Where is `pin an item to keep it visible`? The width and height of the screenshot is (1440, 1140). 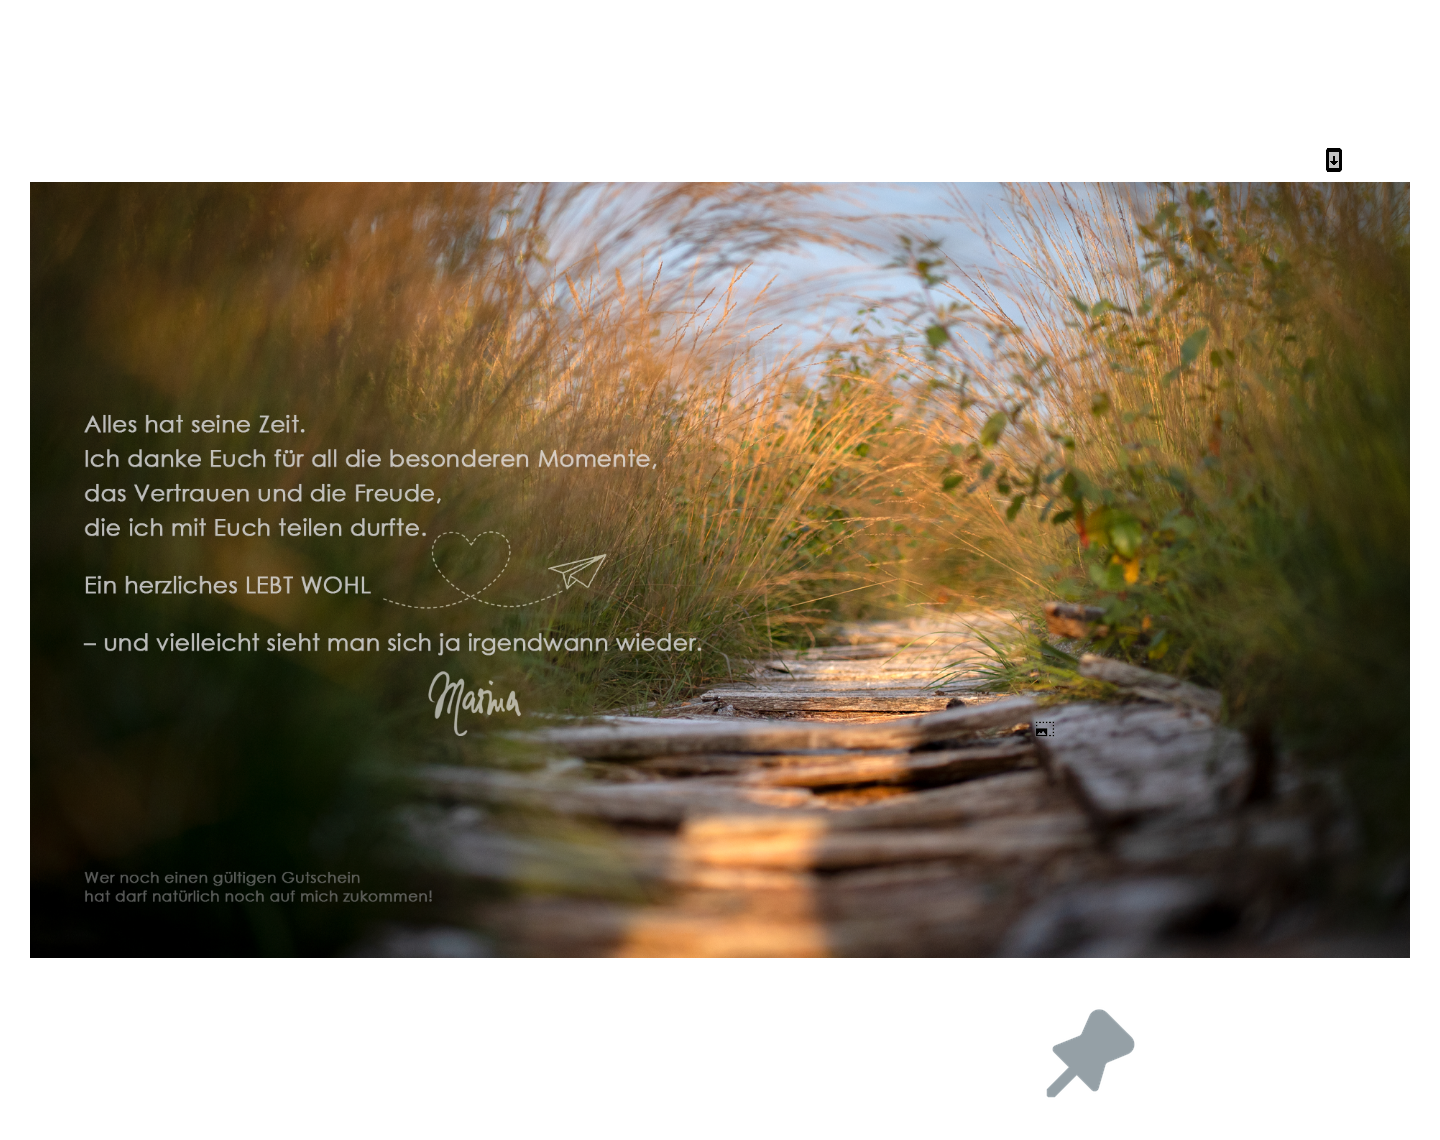 pin an item to keep it visible is located at coordinates (1092, 1052).